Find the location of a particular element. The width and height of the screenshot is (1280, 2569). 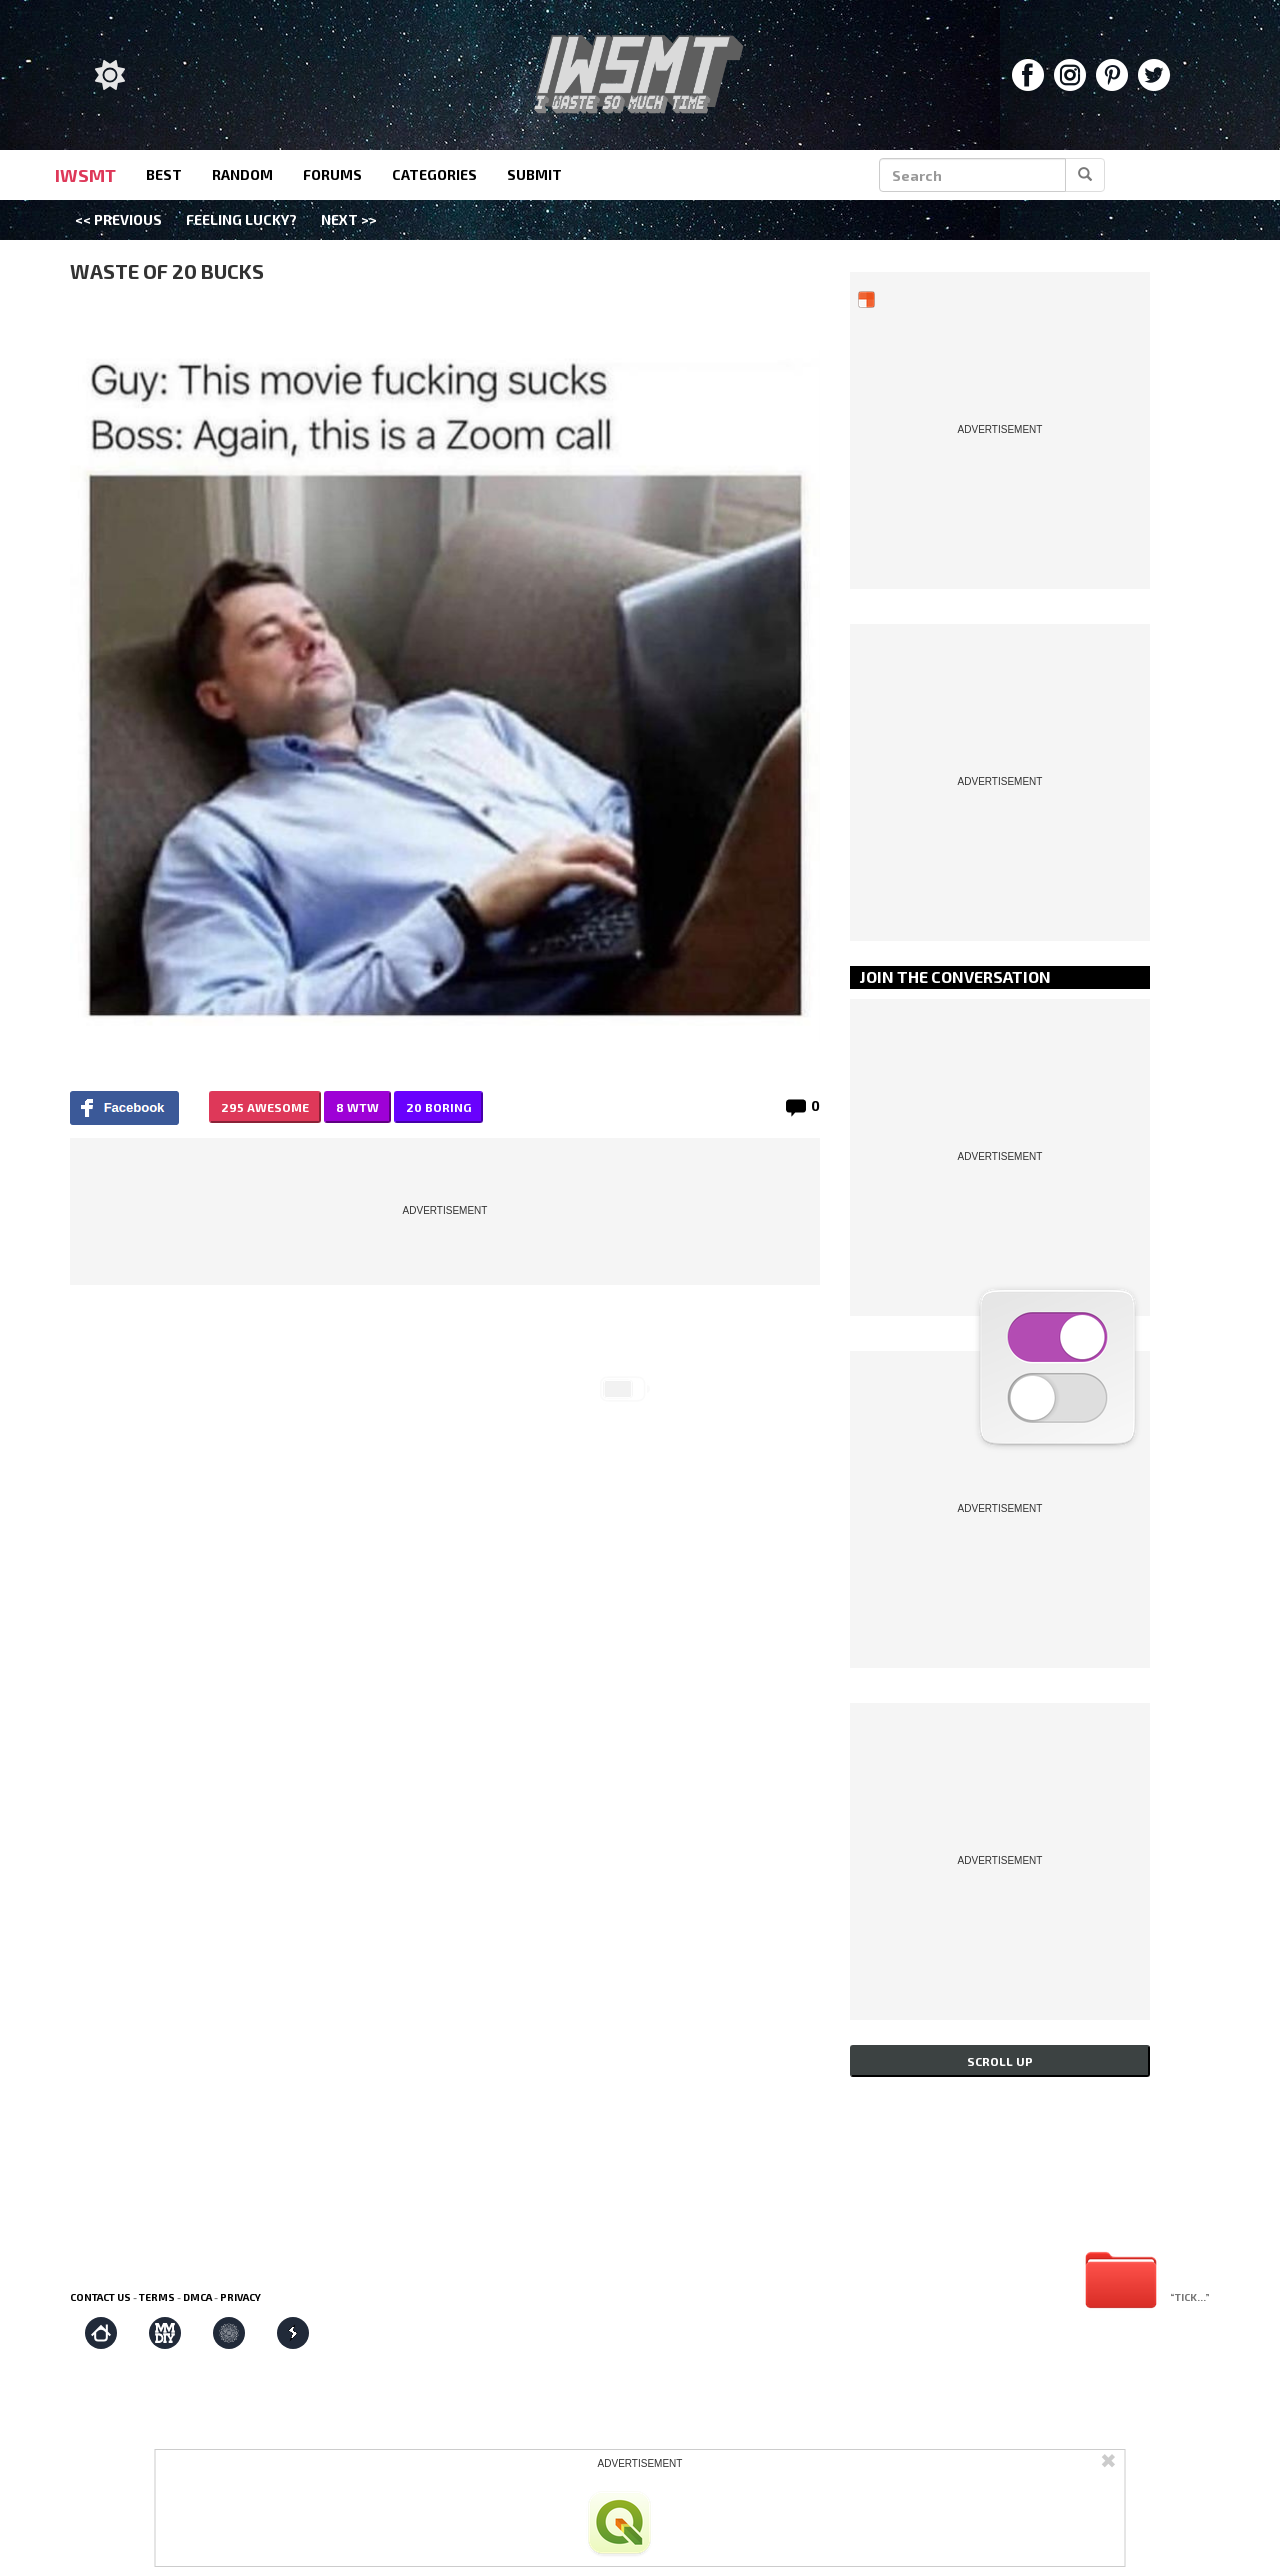

open qgis geographic information system application is located at coordinates (619, 2522).